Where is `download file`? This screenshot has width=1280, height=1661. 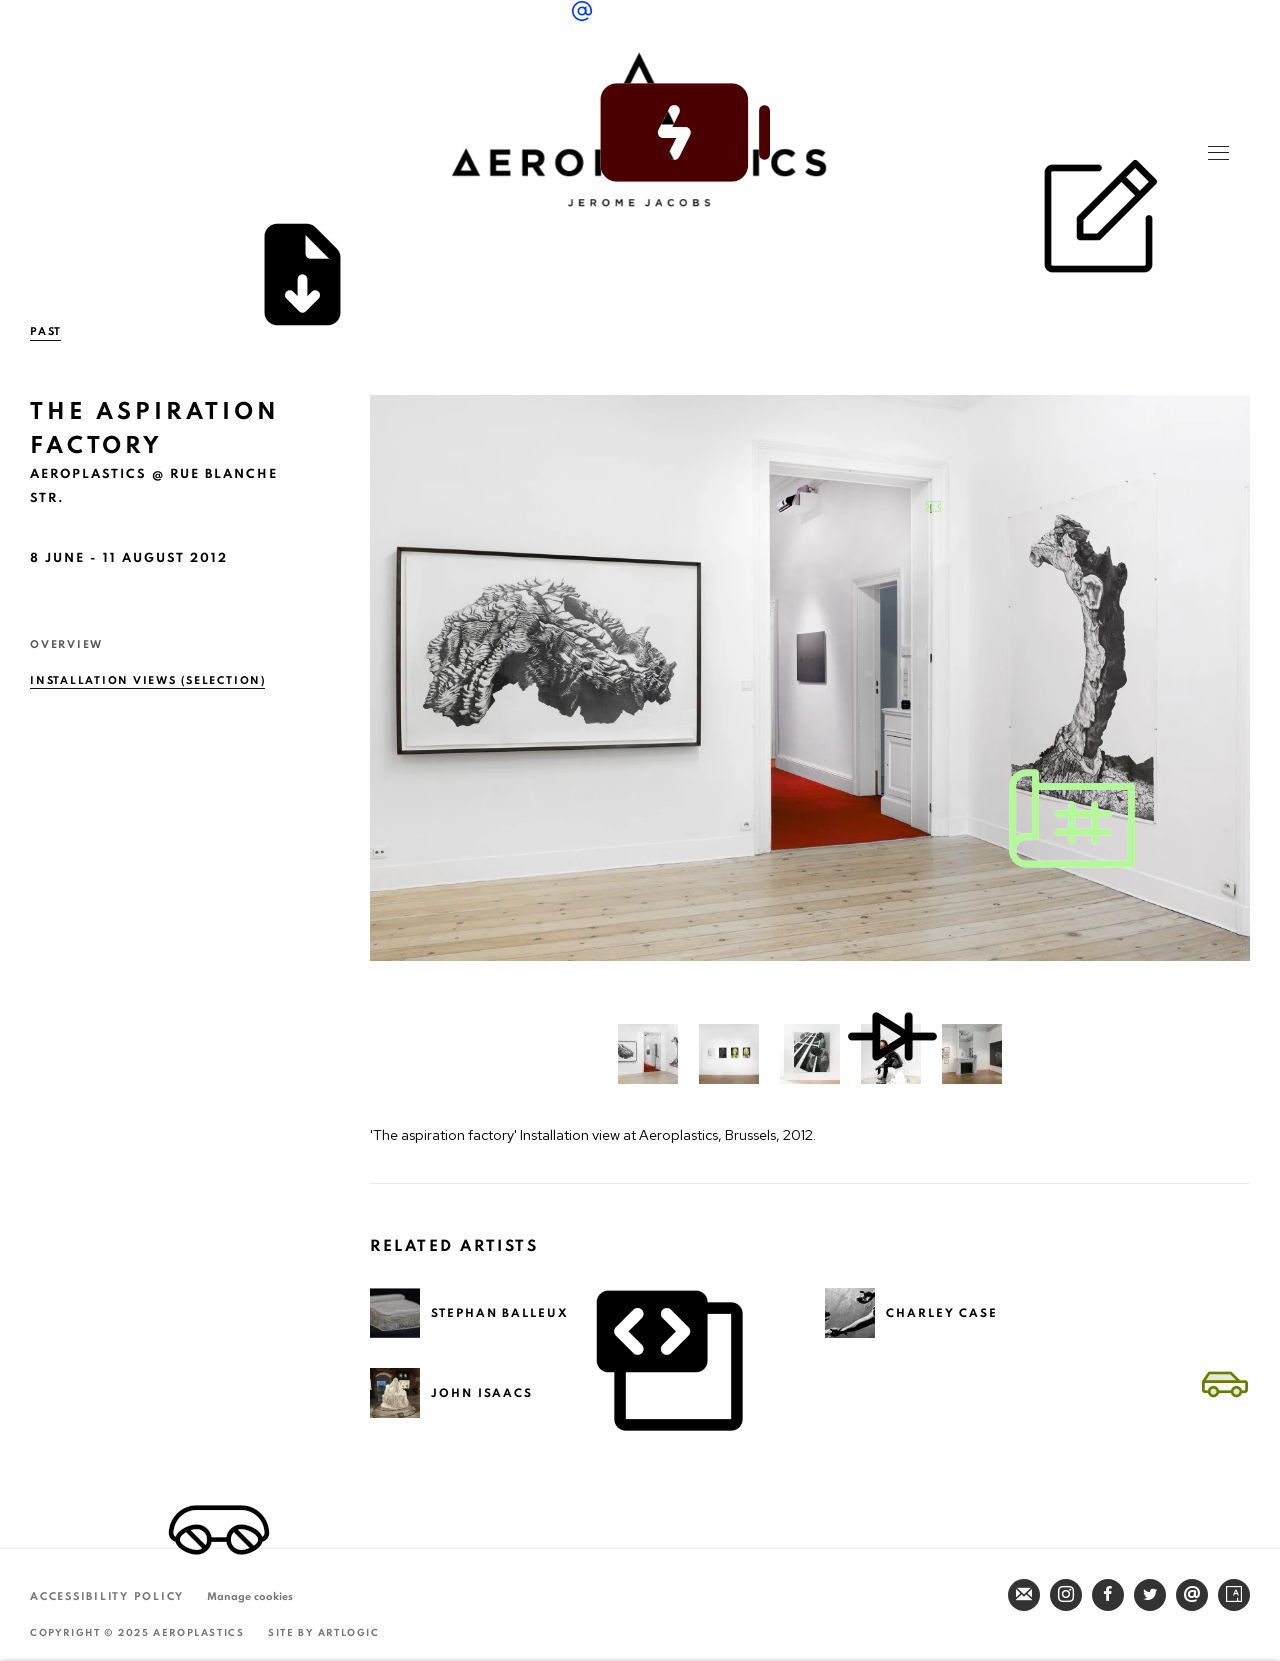
download file is located at coordinates (302, 274).